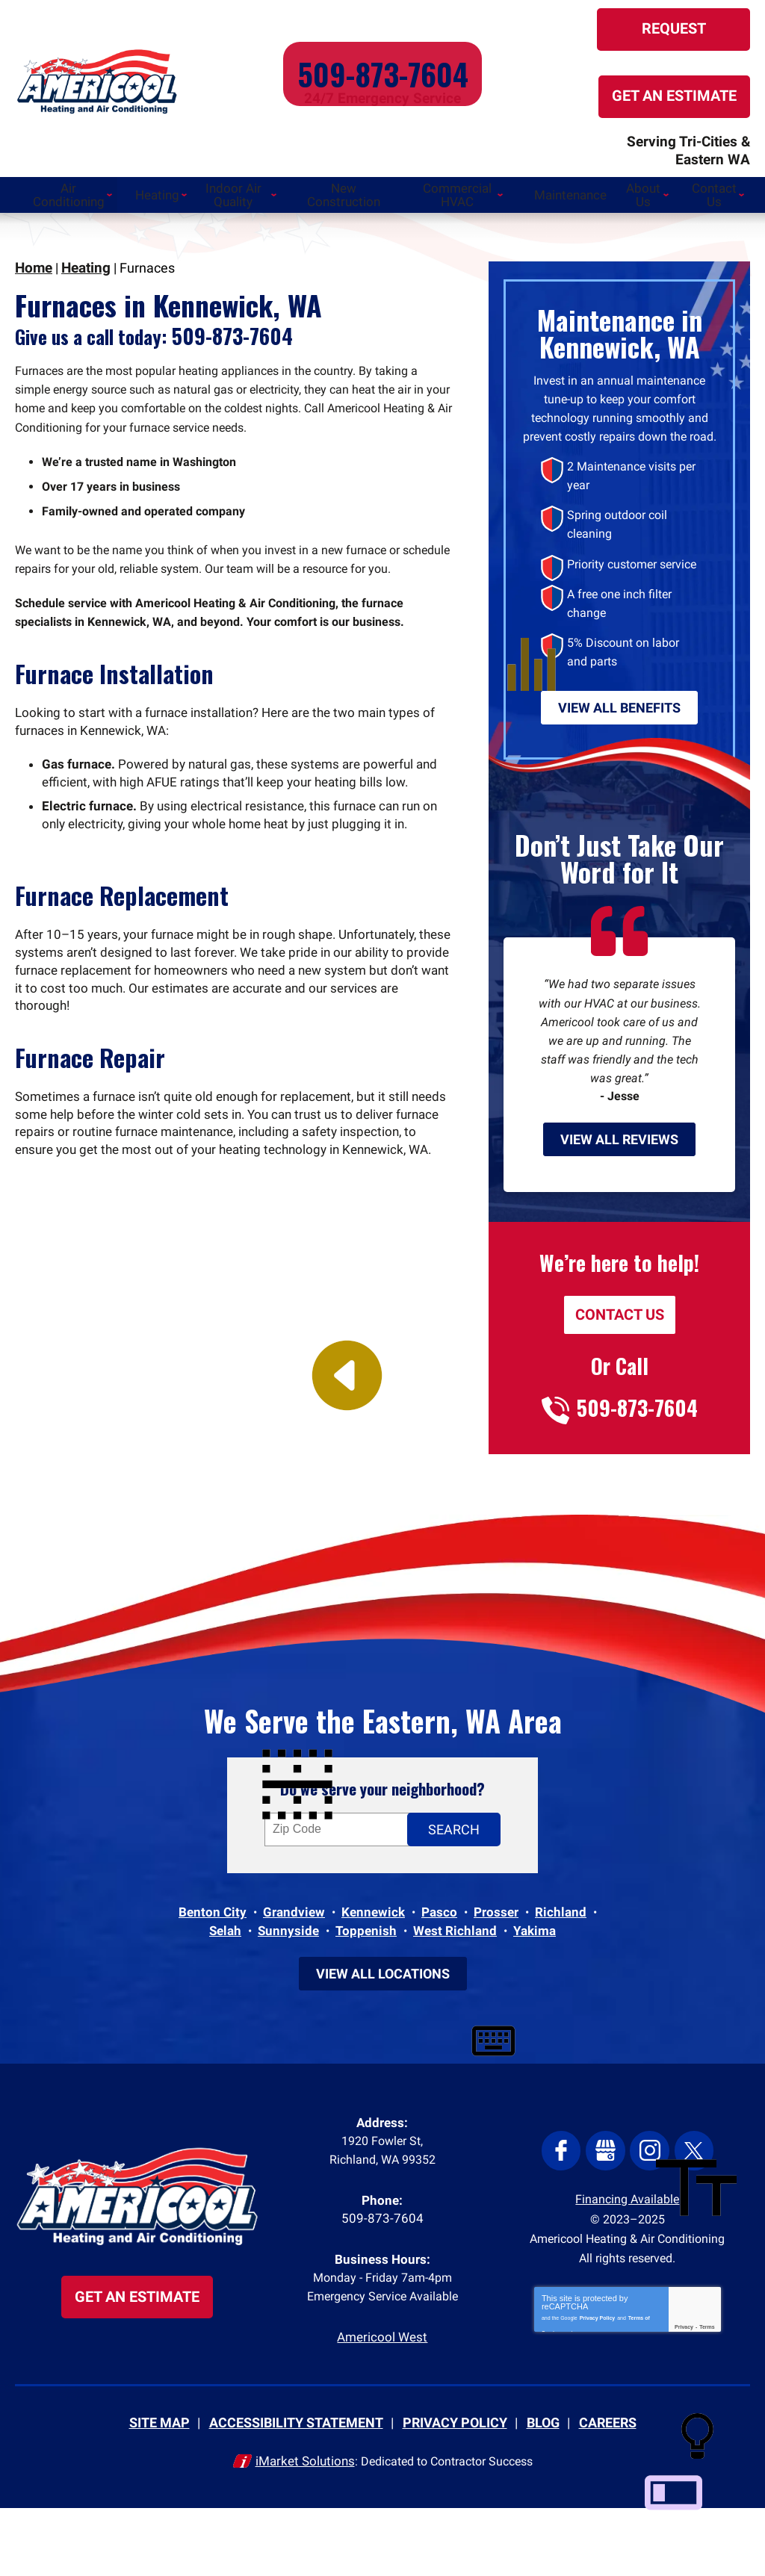 Image resolution: width=765 pixels, height=2576 pixels. Describe the element at coordinates (531, 664) in the screenshot. I see `view analytics or statistics` at that location.